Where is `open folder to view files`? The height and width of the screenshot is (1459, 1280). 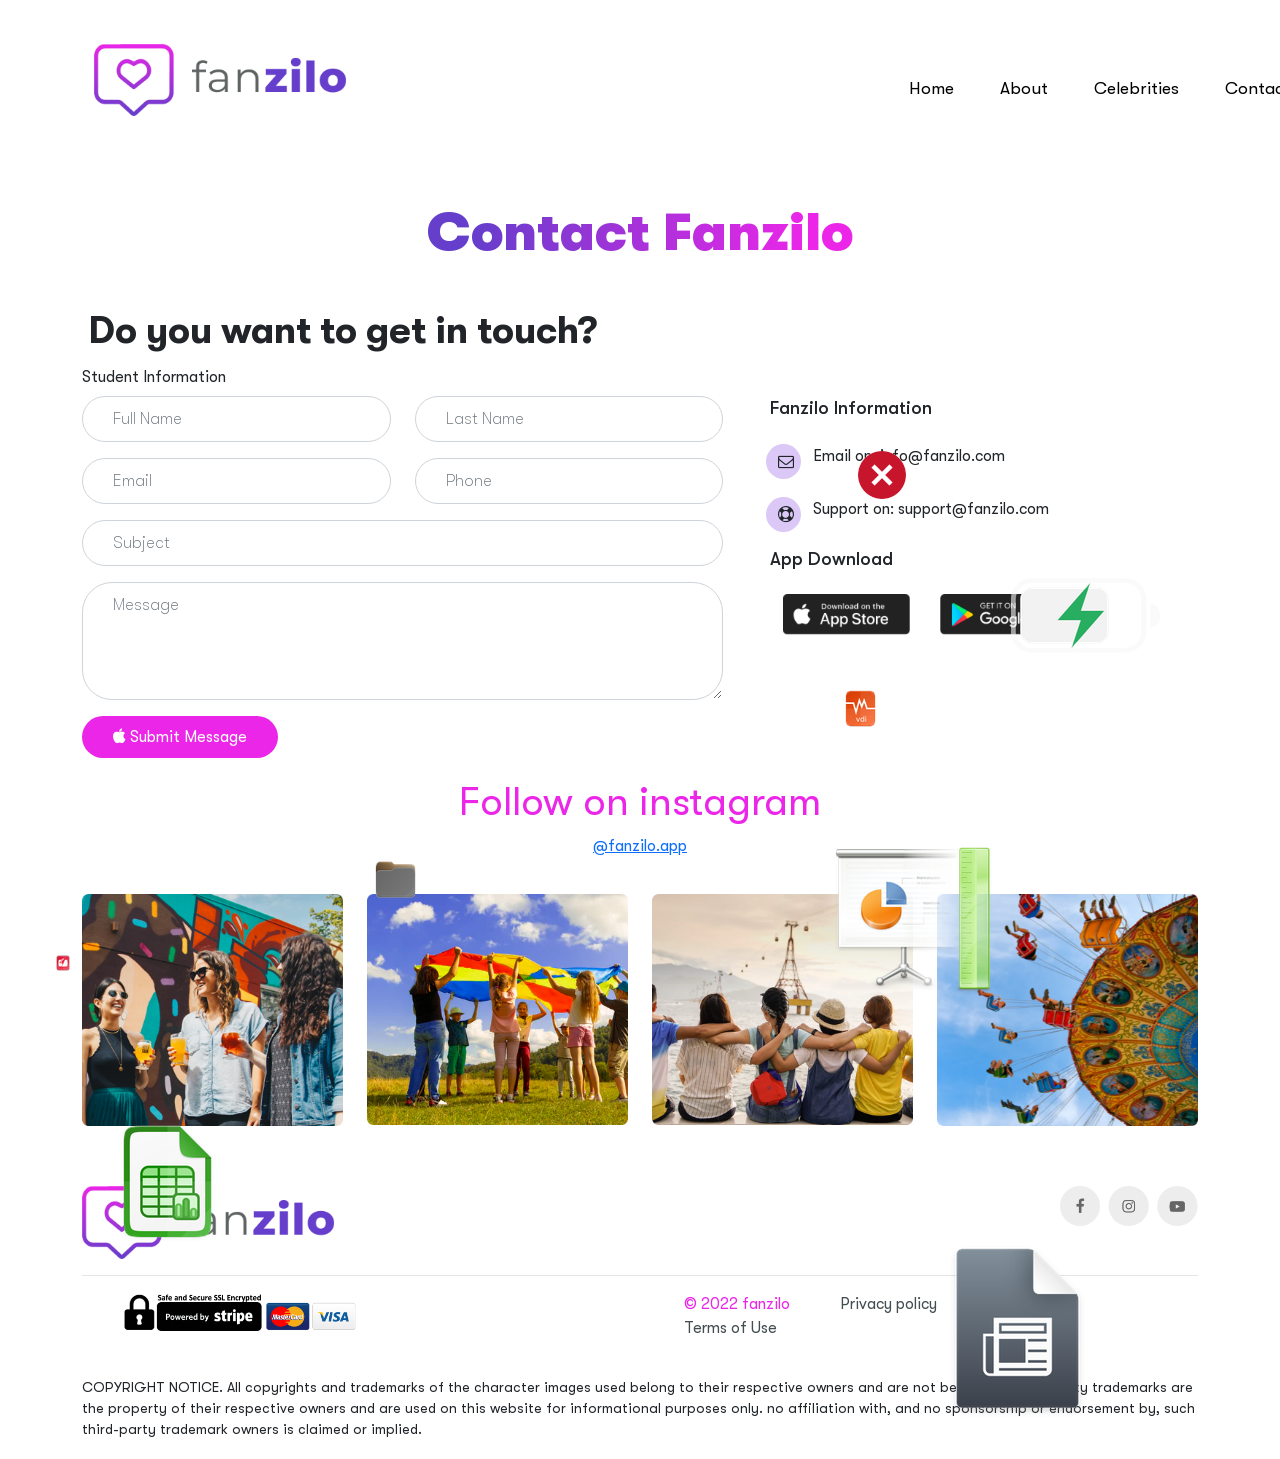
open folder to view files is located at coordinates (395, 879).